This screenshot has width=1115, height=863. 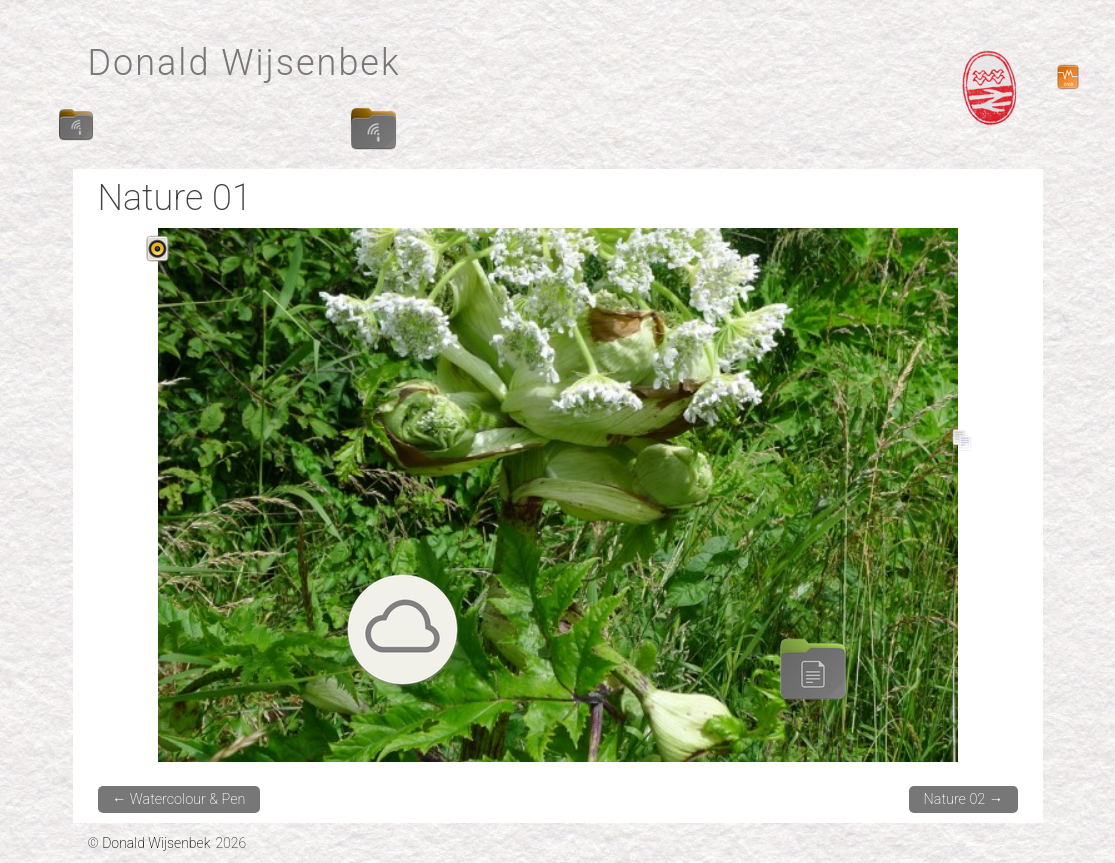 I want to click on open your documents folder, so click(x=813, y=669).